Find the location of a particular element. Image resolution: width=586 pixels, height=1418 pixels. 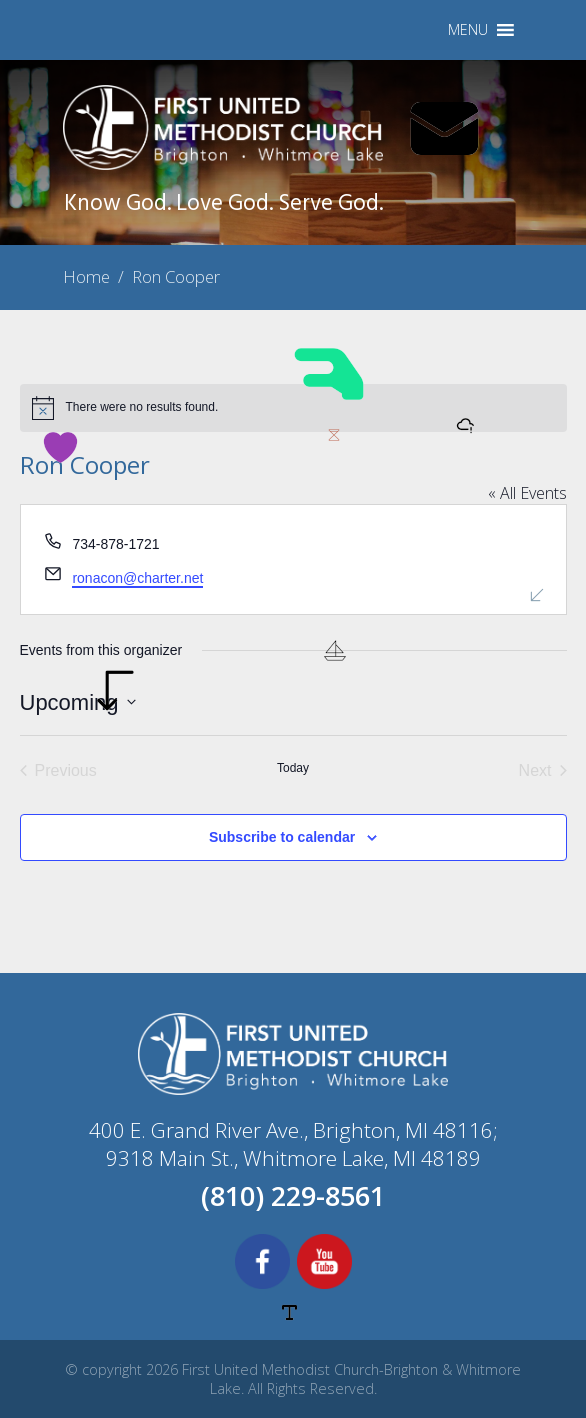

add to favorites is located at coordinates (60, 447).